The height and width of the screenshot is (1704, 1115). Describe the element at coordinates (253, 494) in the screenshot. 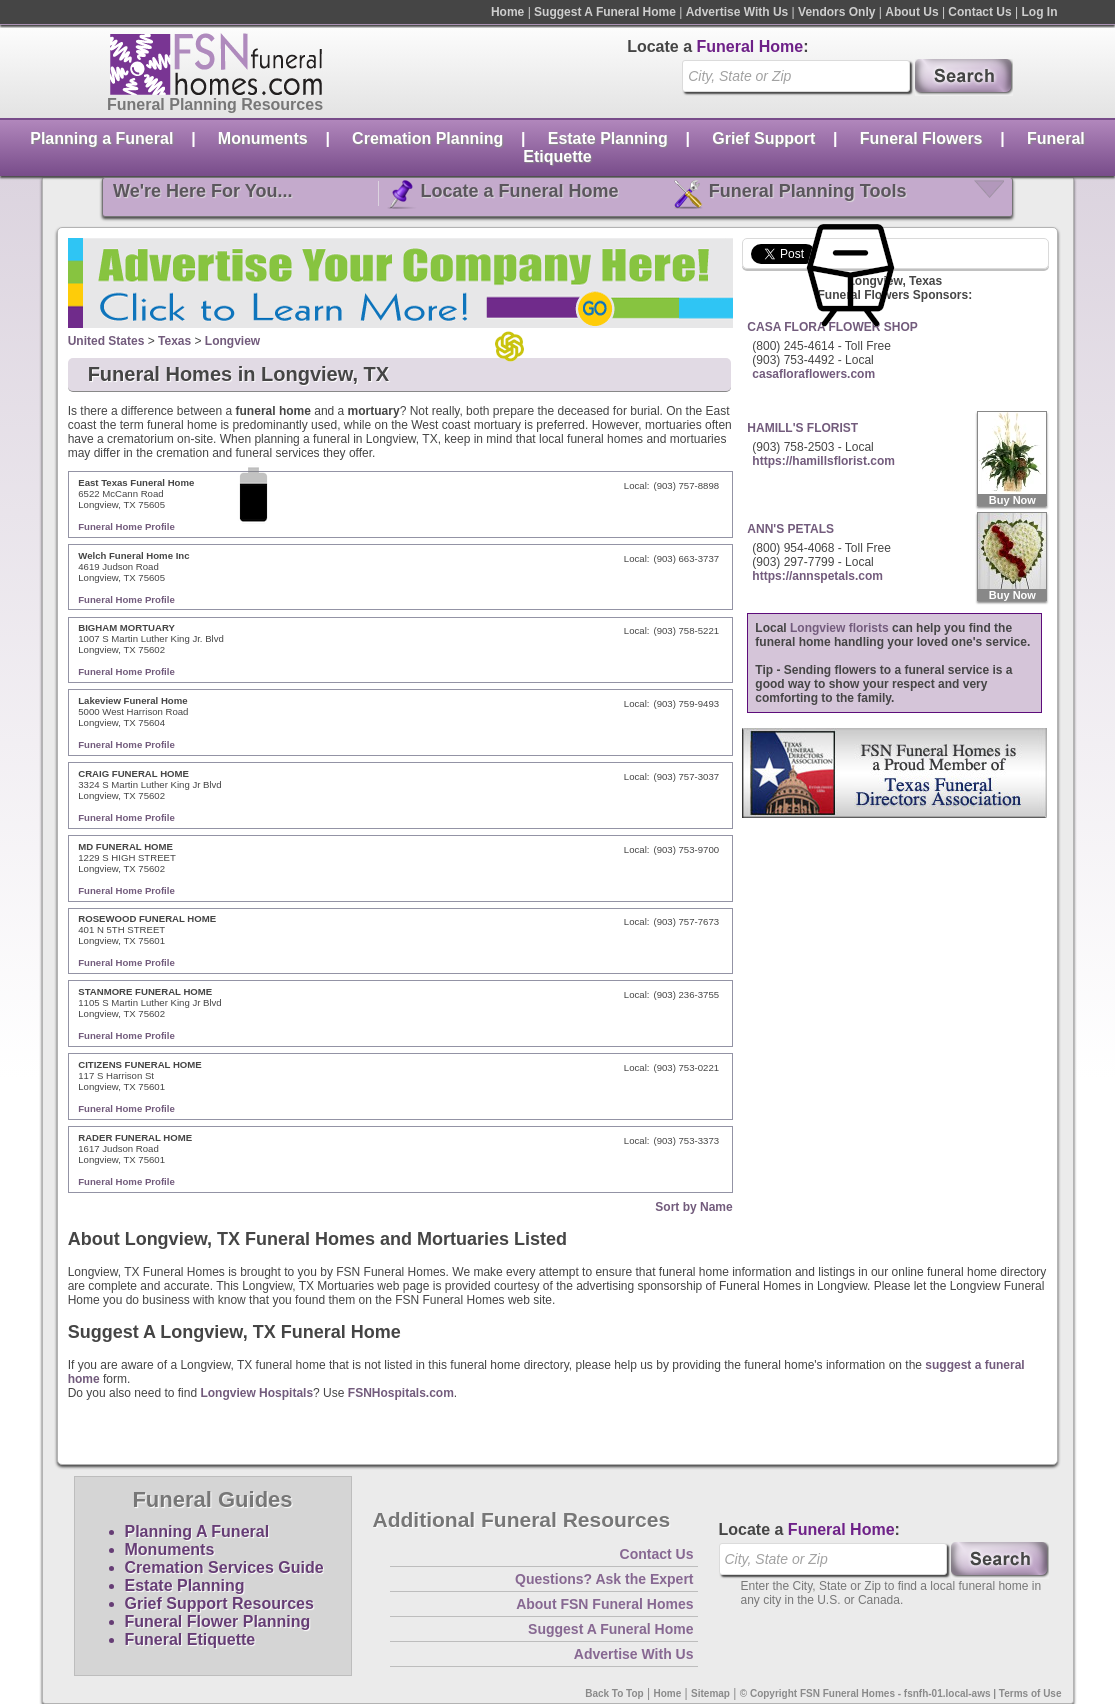

I see `indicates battery is at 90% charge` at that location.